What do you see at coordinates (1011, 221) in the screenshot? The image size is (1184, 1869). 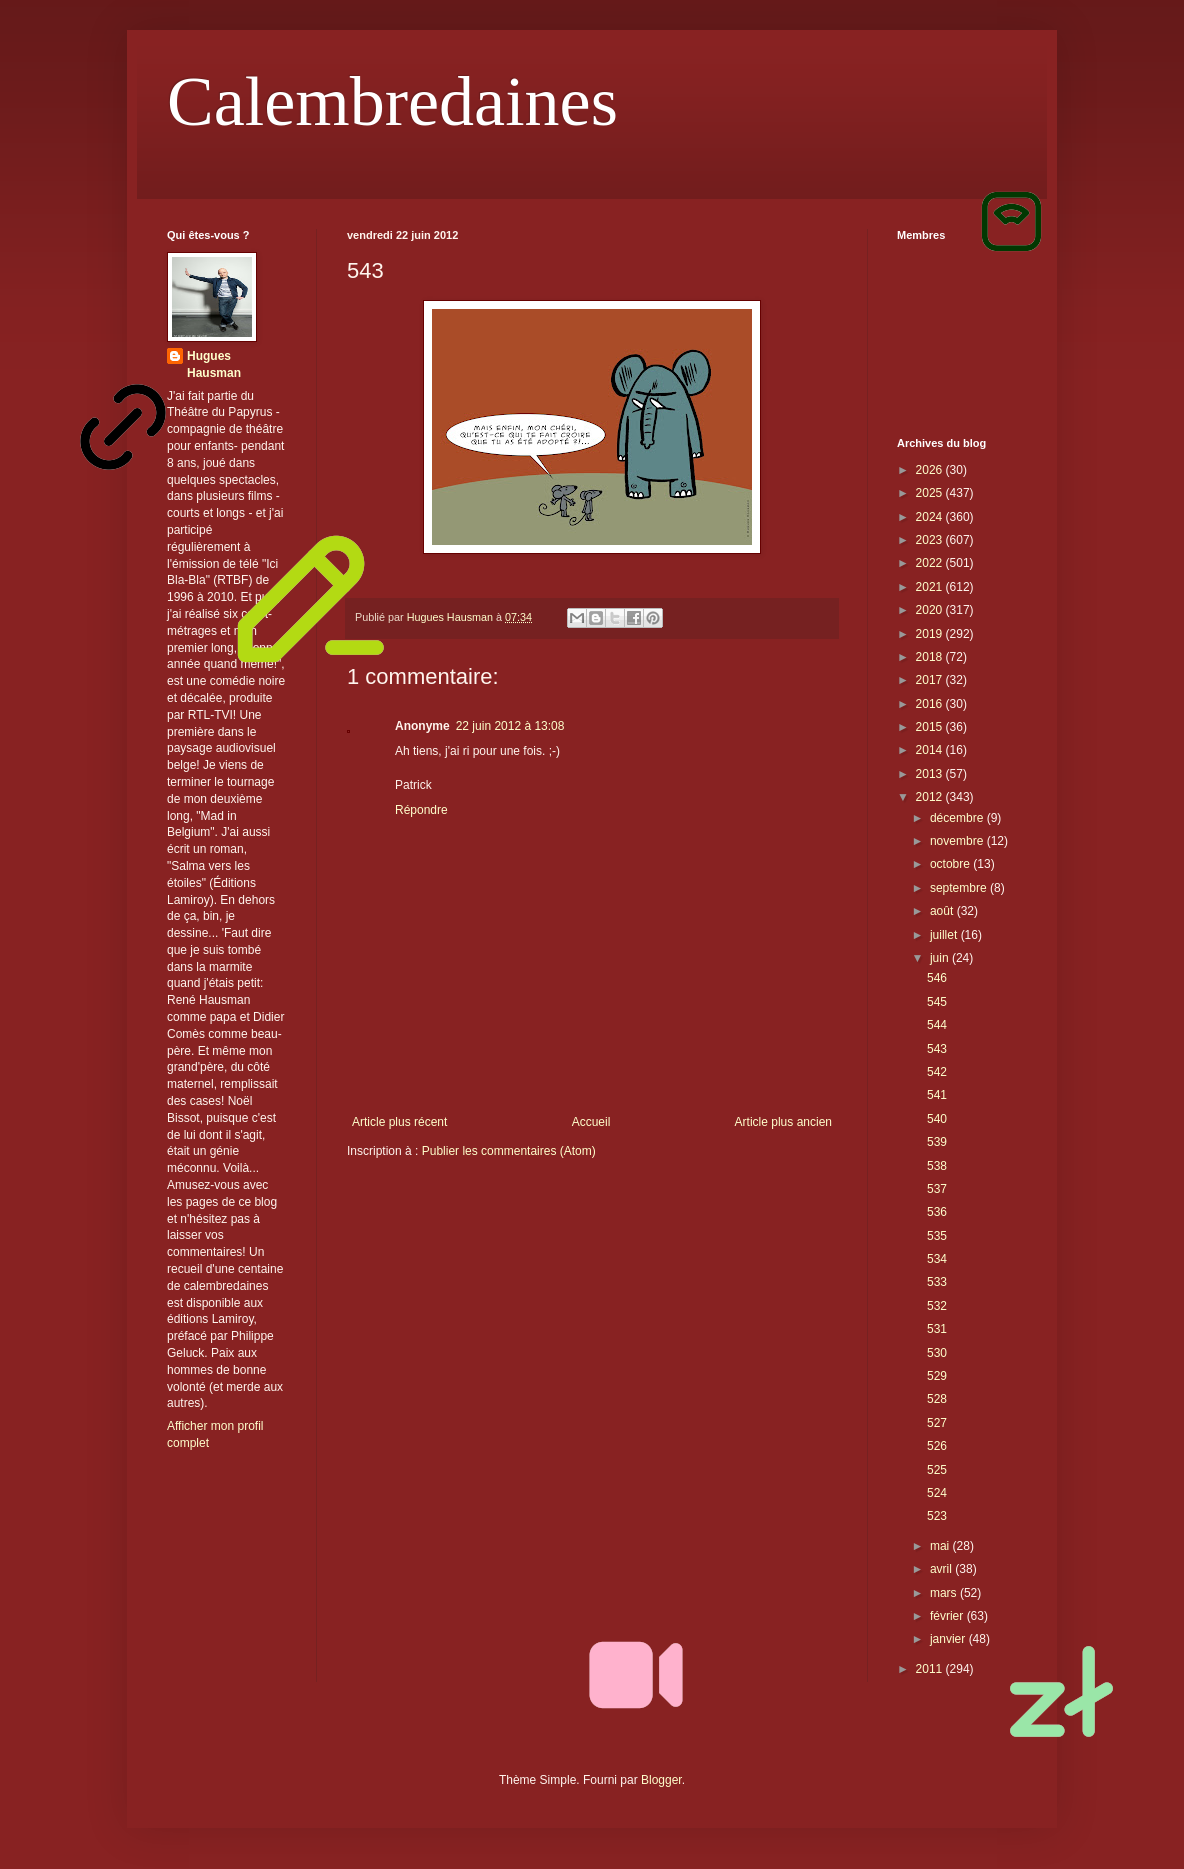 I see `view weight or measurement data` at bounding box center [1011, 221].